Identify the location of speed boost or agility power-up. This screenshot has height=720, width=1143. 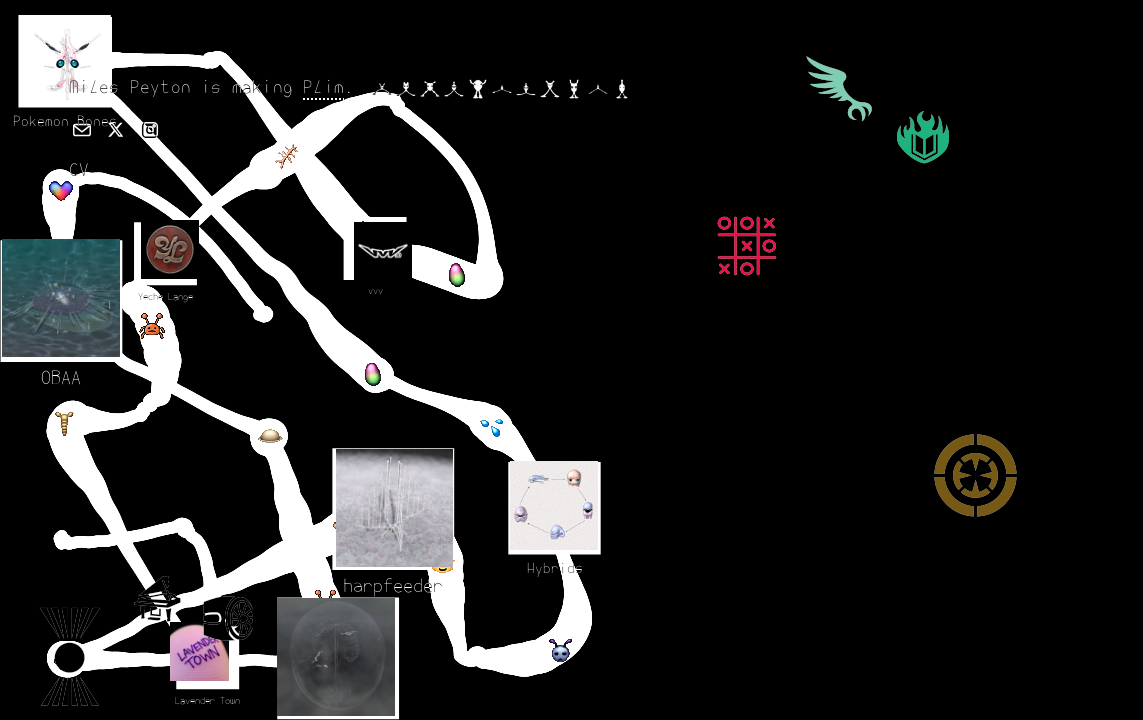
(839, 89).